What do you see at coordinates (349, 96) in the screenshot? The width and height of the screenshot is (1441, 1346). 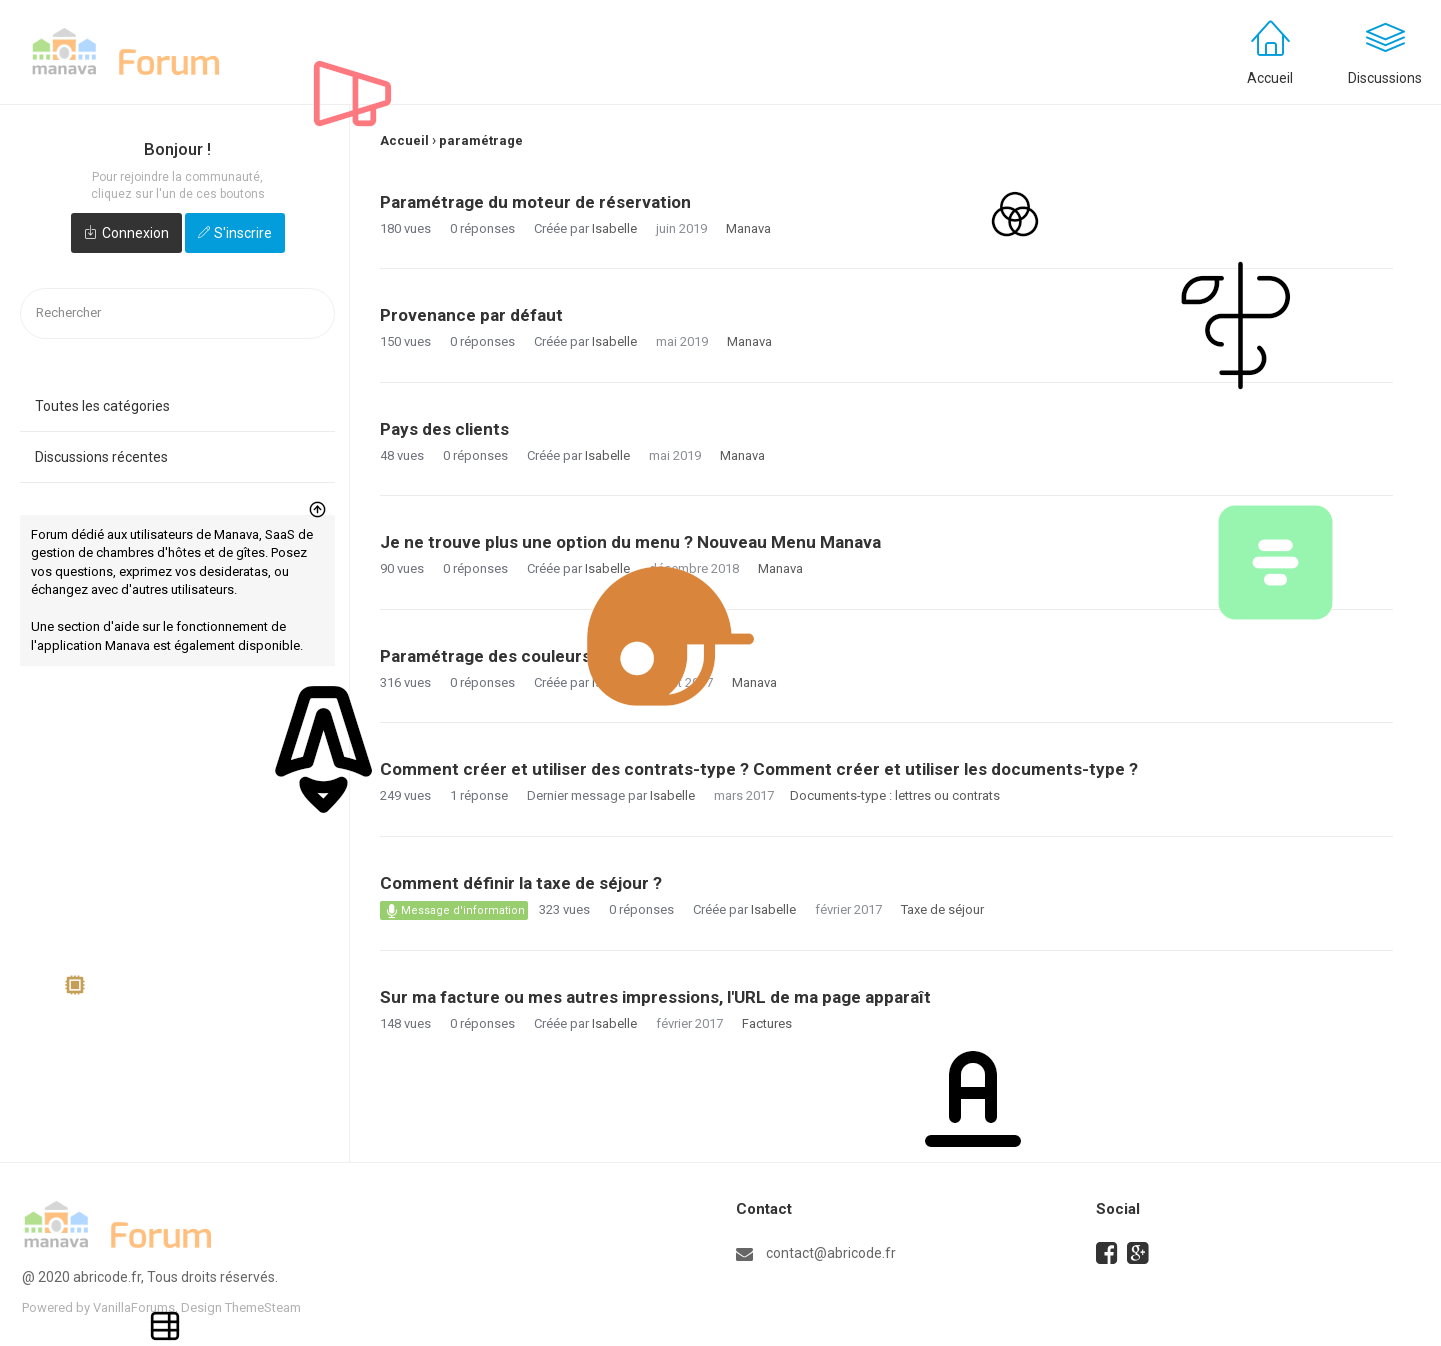 I see `make an announcement or broadcast` at bounding box center [349, 96].